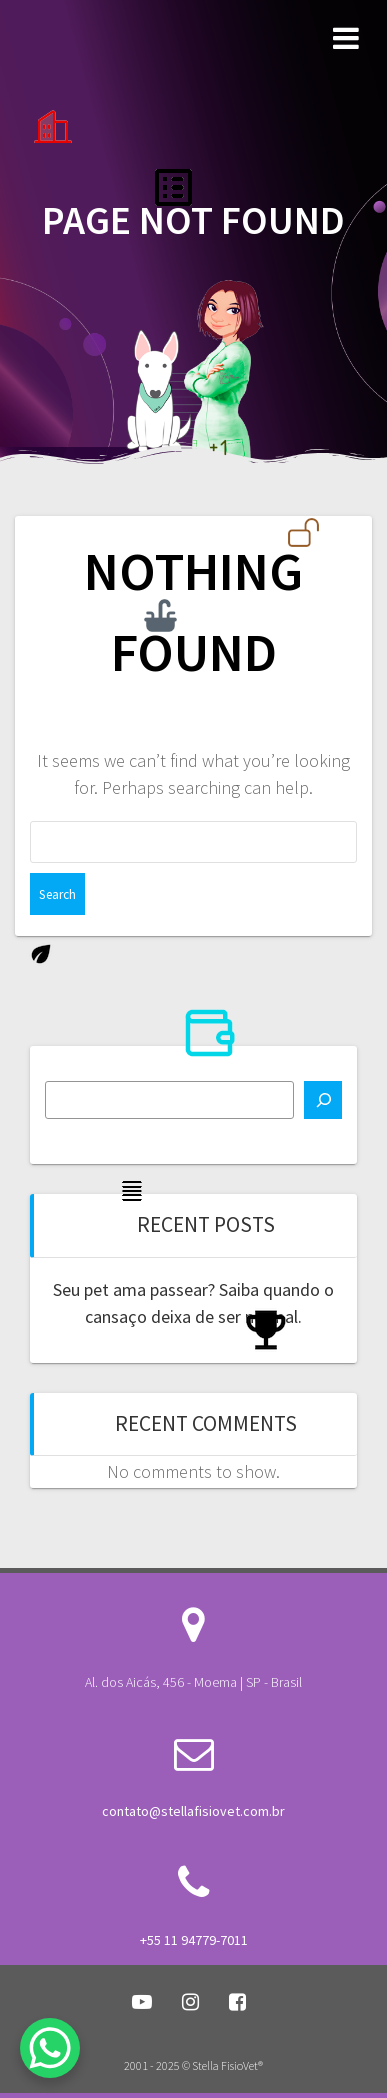 The width and height of the screenshot is (387, 2098). I want to click on justify text alignment, so click(132, 1191).